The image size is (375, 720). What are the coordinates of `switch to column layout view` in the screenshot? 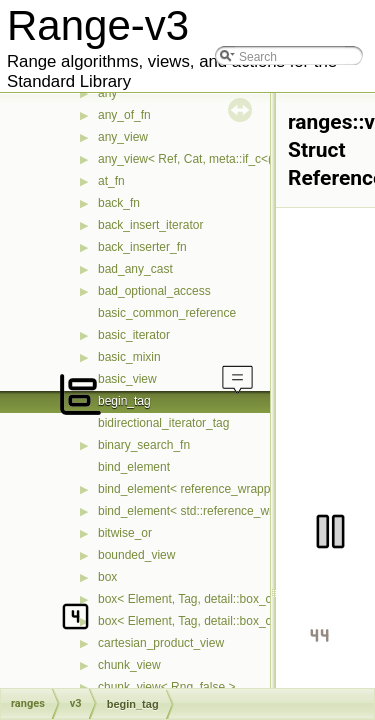 It's located at (330, 531).